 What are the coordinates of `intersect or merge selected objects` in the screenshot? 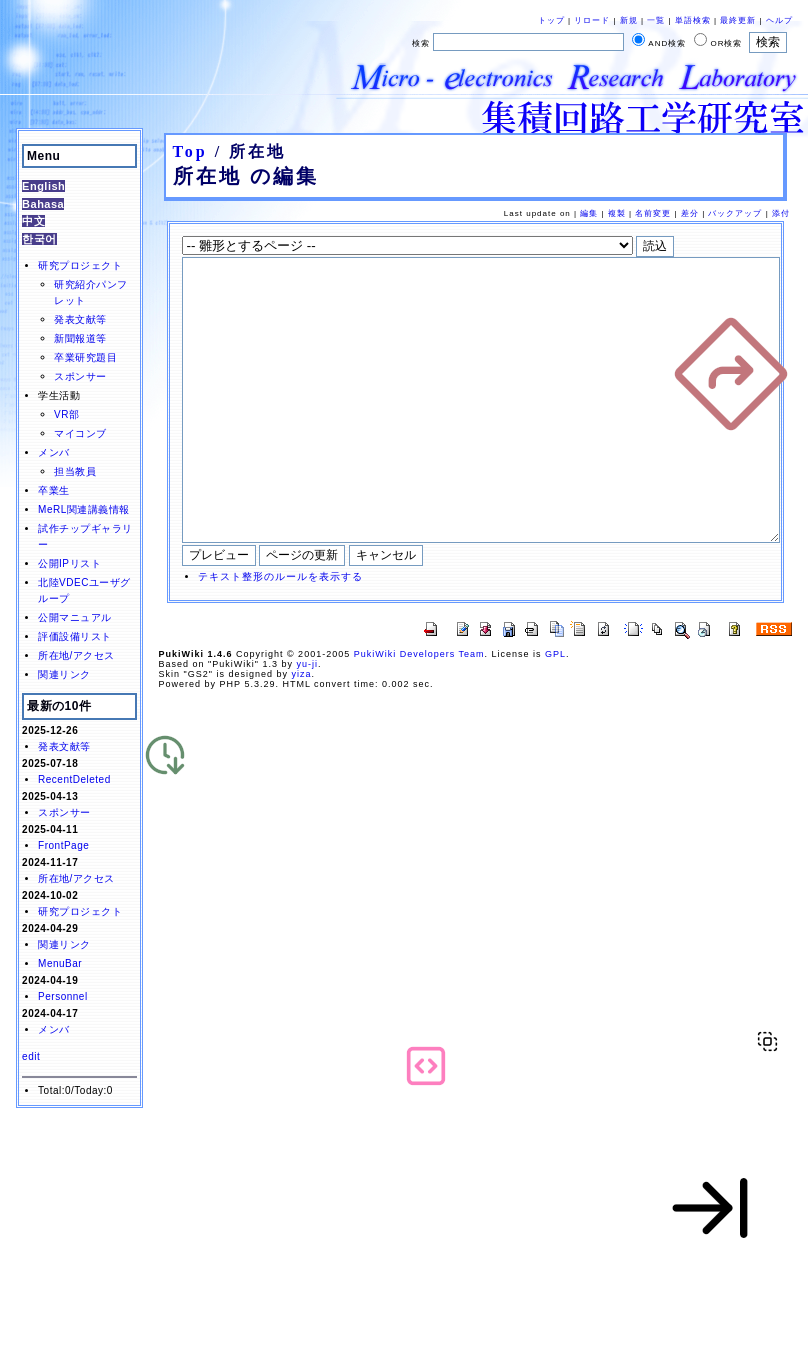 It's located at (767, 1041).